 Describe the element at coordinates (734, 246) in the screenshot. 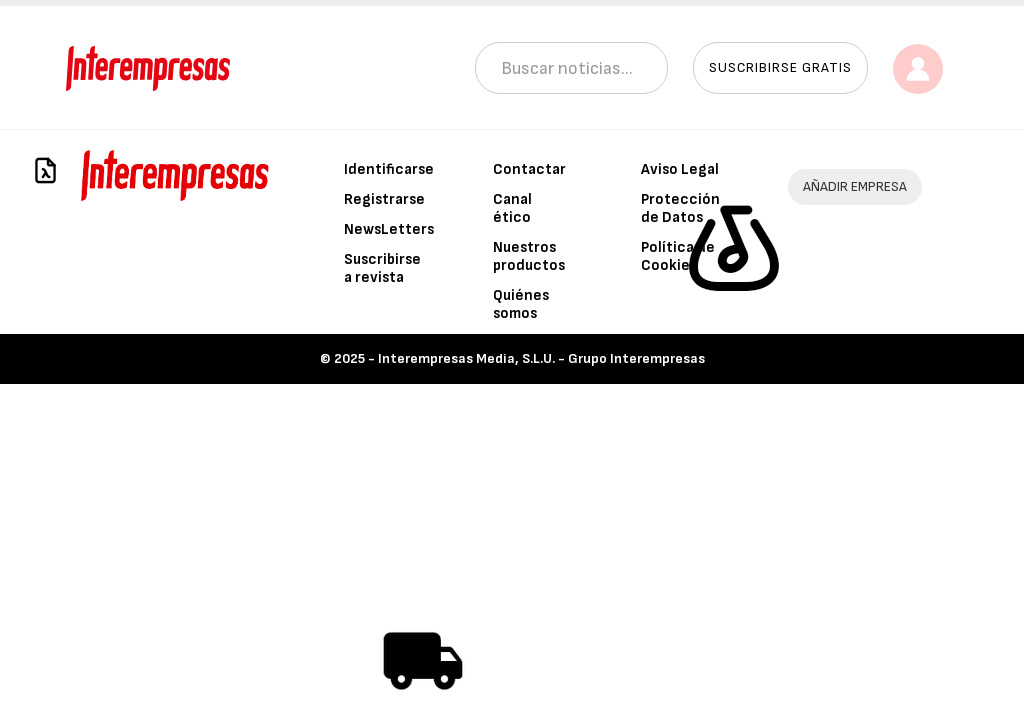

I see `open bandlab music creation app` at that location.